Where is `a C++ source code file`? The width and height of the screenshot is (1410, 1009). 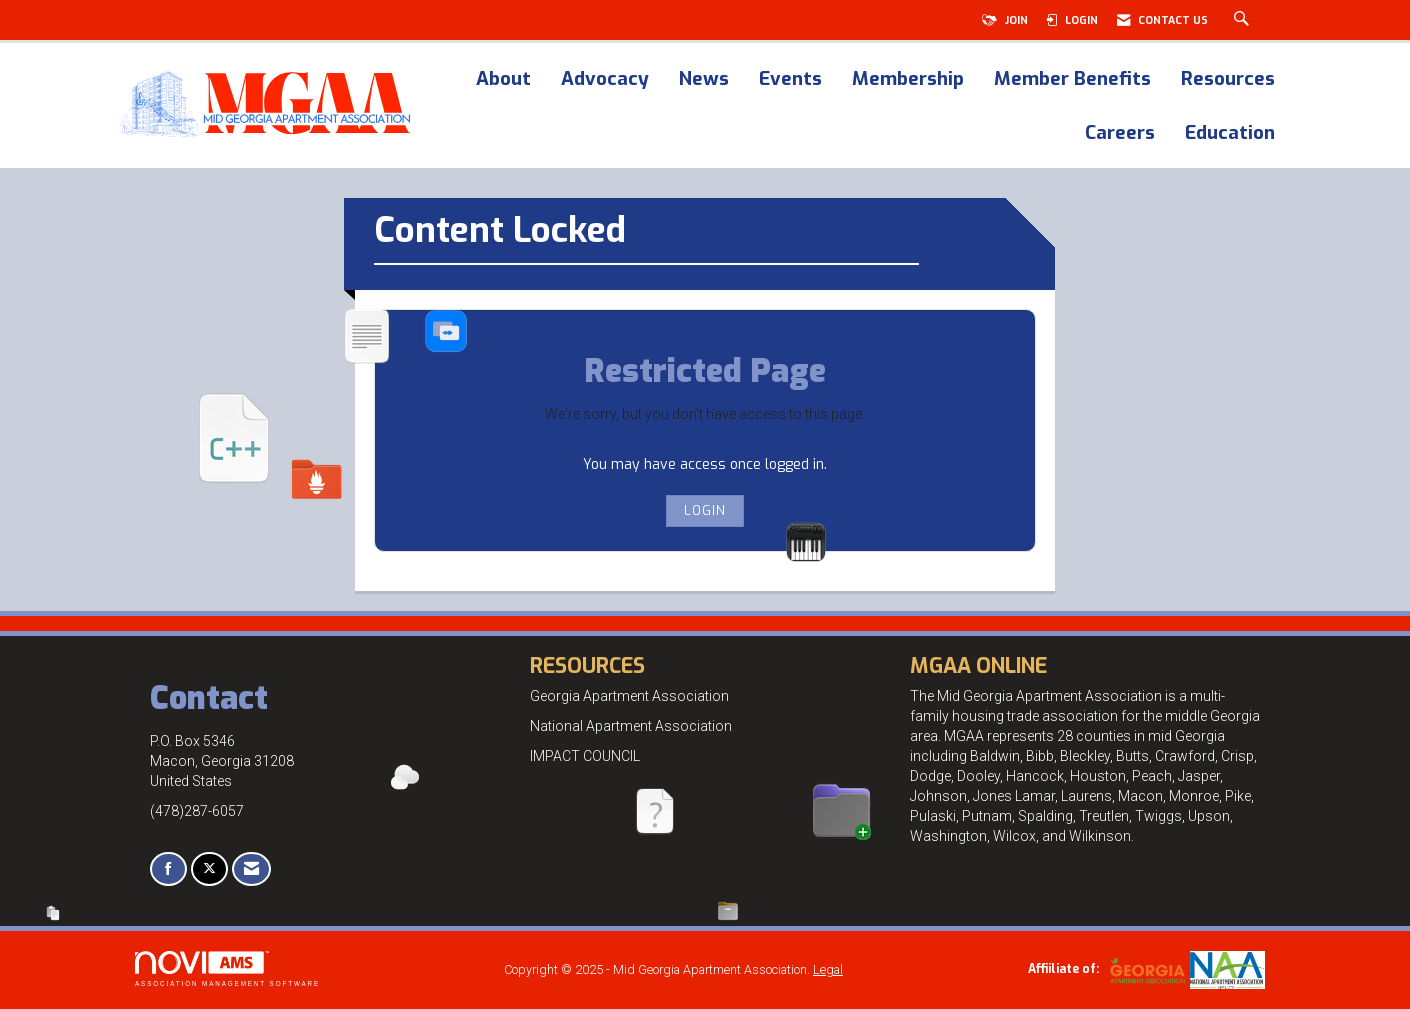 a C++ source code file is located at coordinates (234, 438).